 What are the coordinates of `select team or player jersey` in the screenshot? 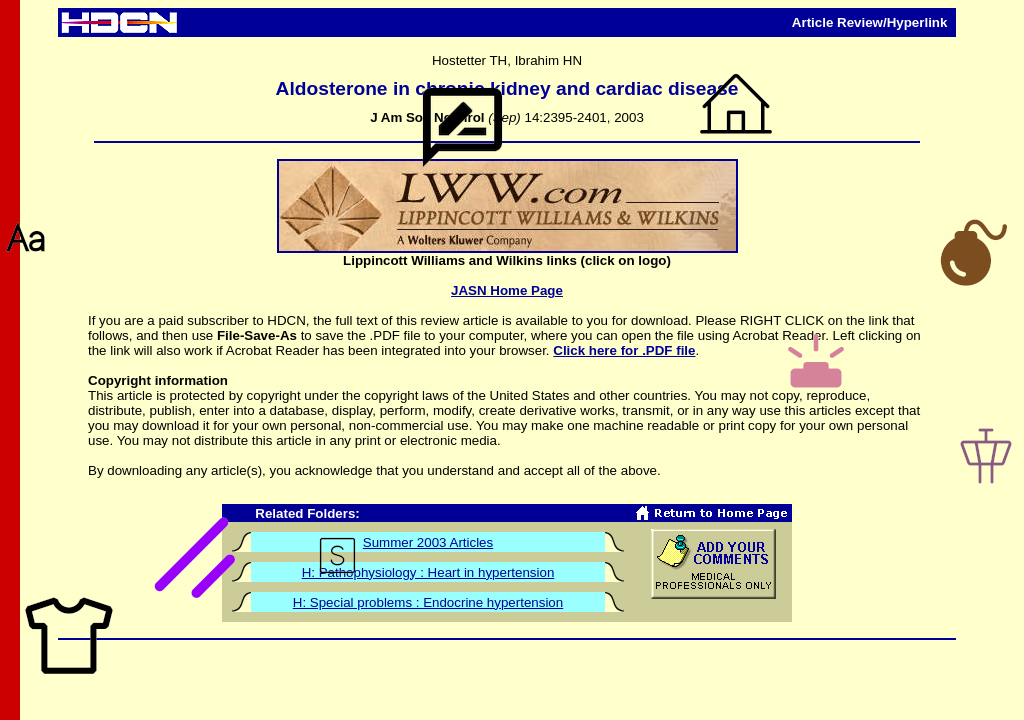 It's located at (69, 635).